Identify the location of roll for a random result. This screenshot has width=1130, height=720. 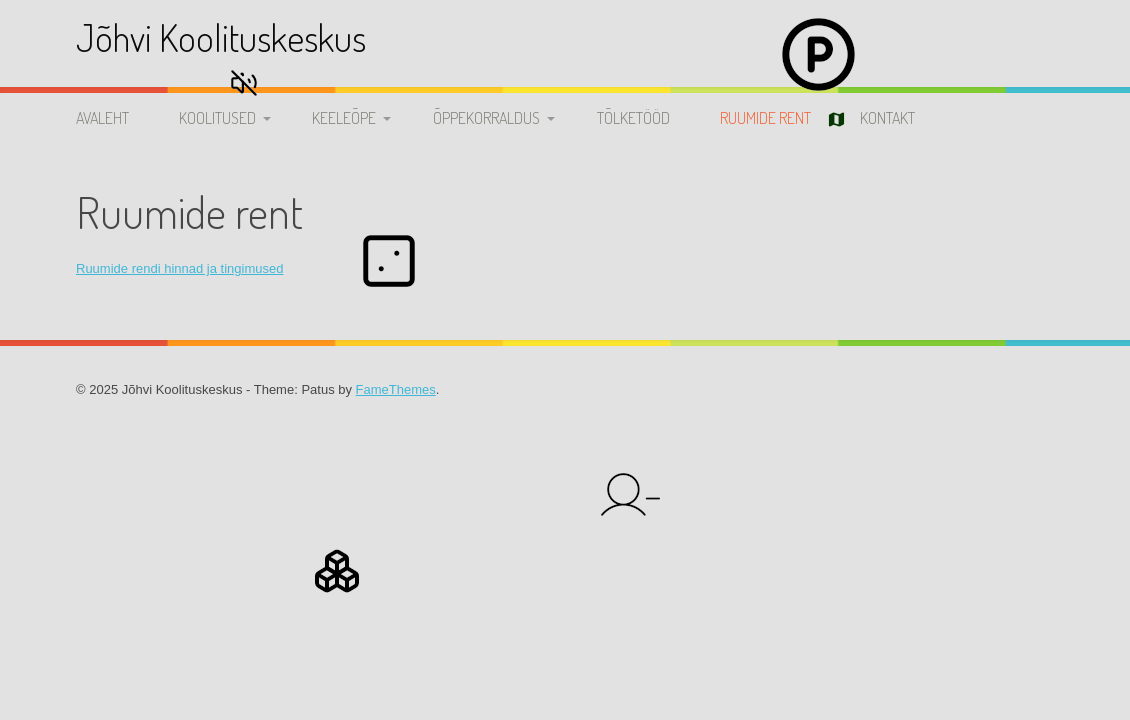
(389, 261).